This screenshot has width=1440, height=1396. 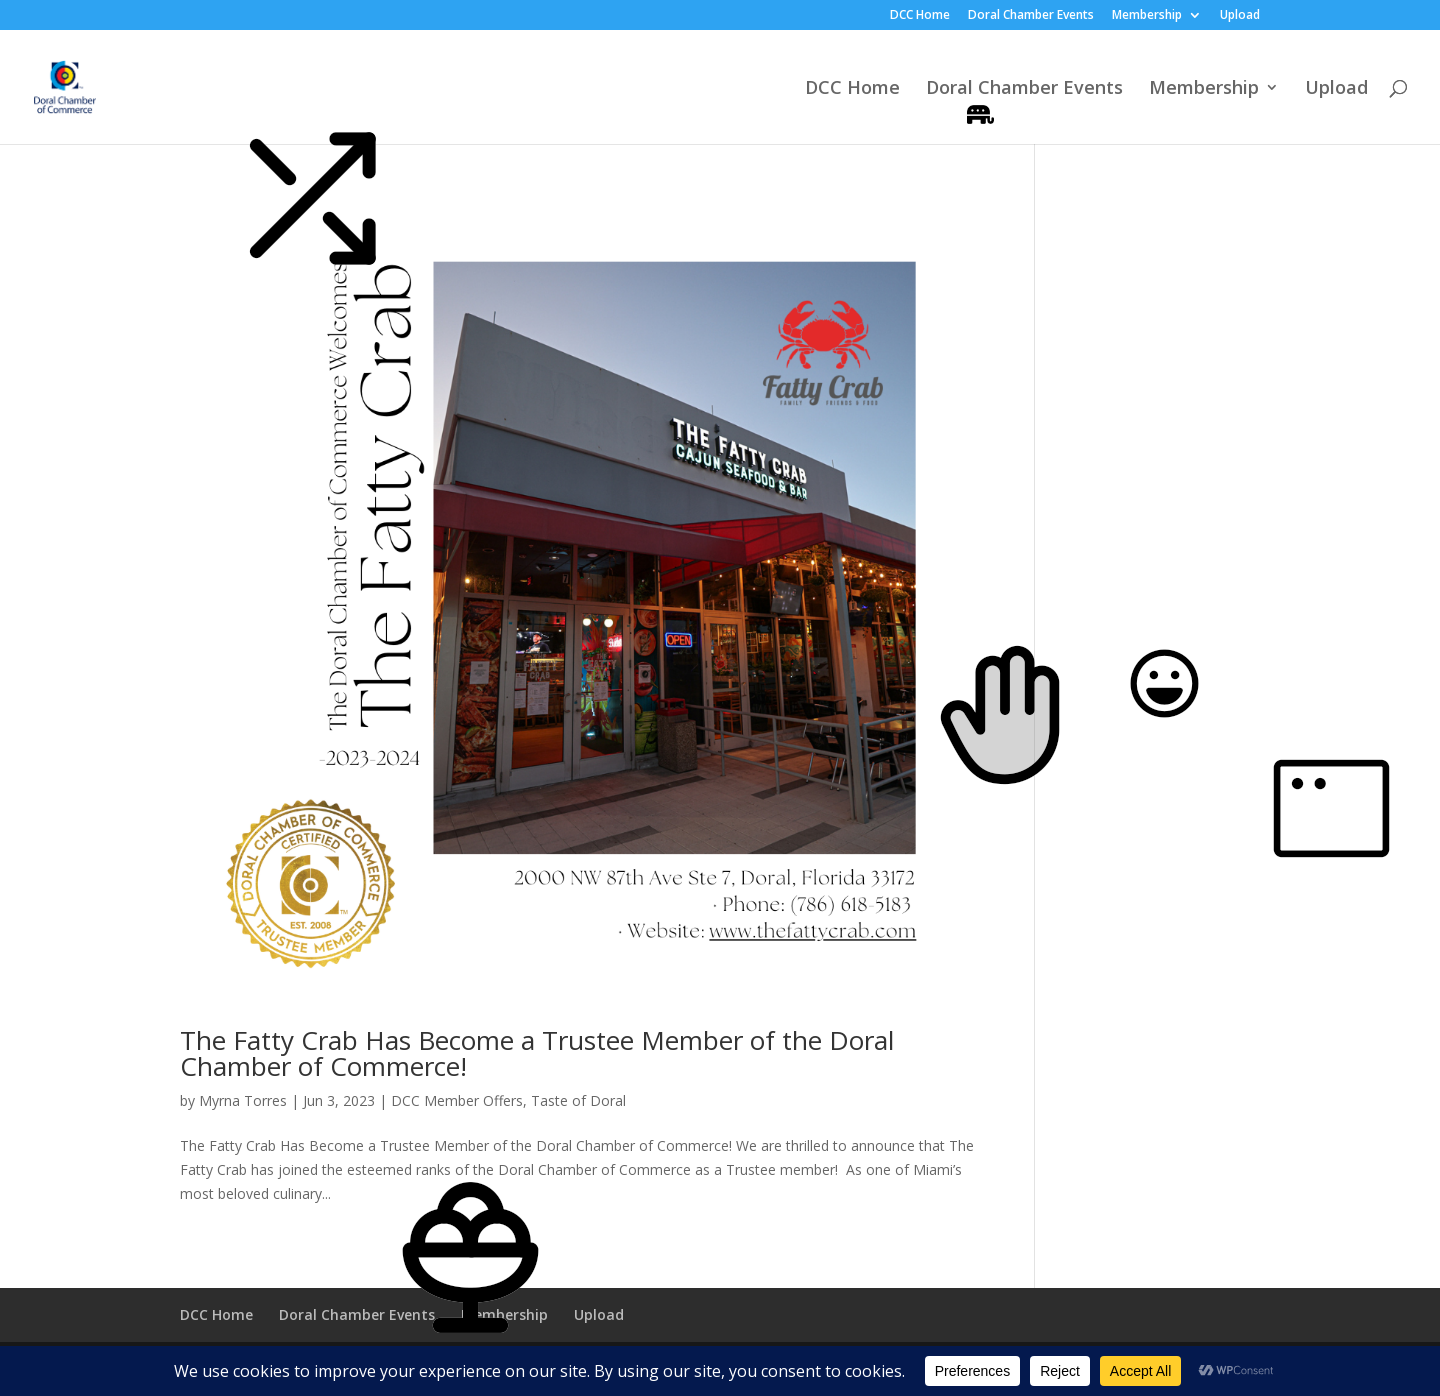 What do you see at coordinates (1164, 683) in the screenshot?
I see `add a reaction to a message` at bounding box center [1164, 683].